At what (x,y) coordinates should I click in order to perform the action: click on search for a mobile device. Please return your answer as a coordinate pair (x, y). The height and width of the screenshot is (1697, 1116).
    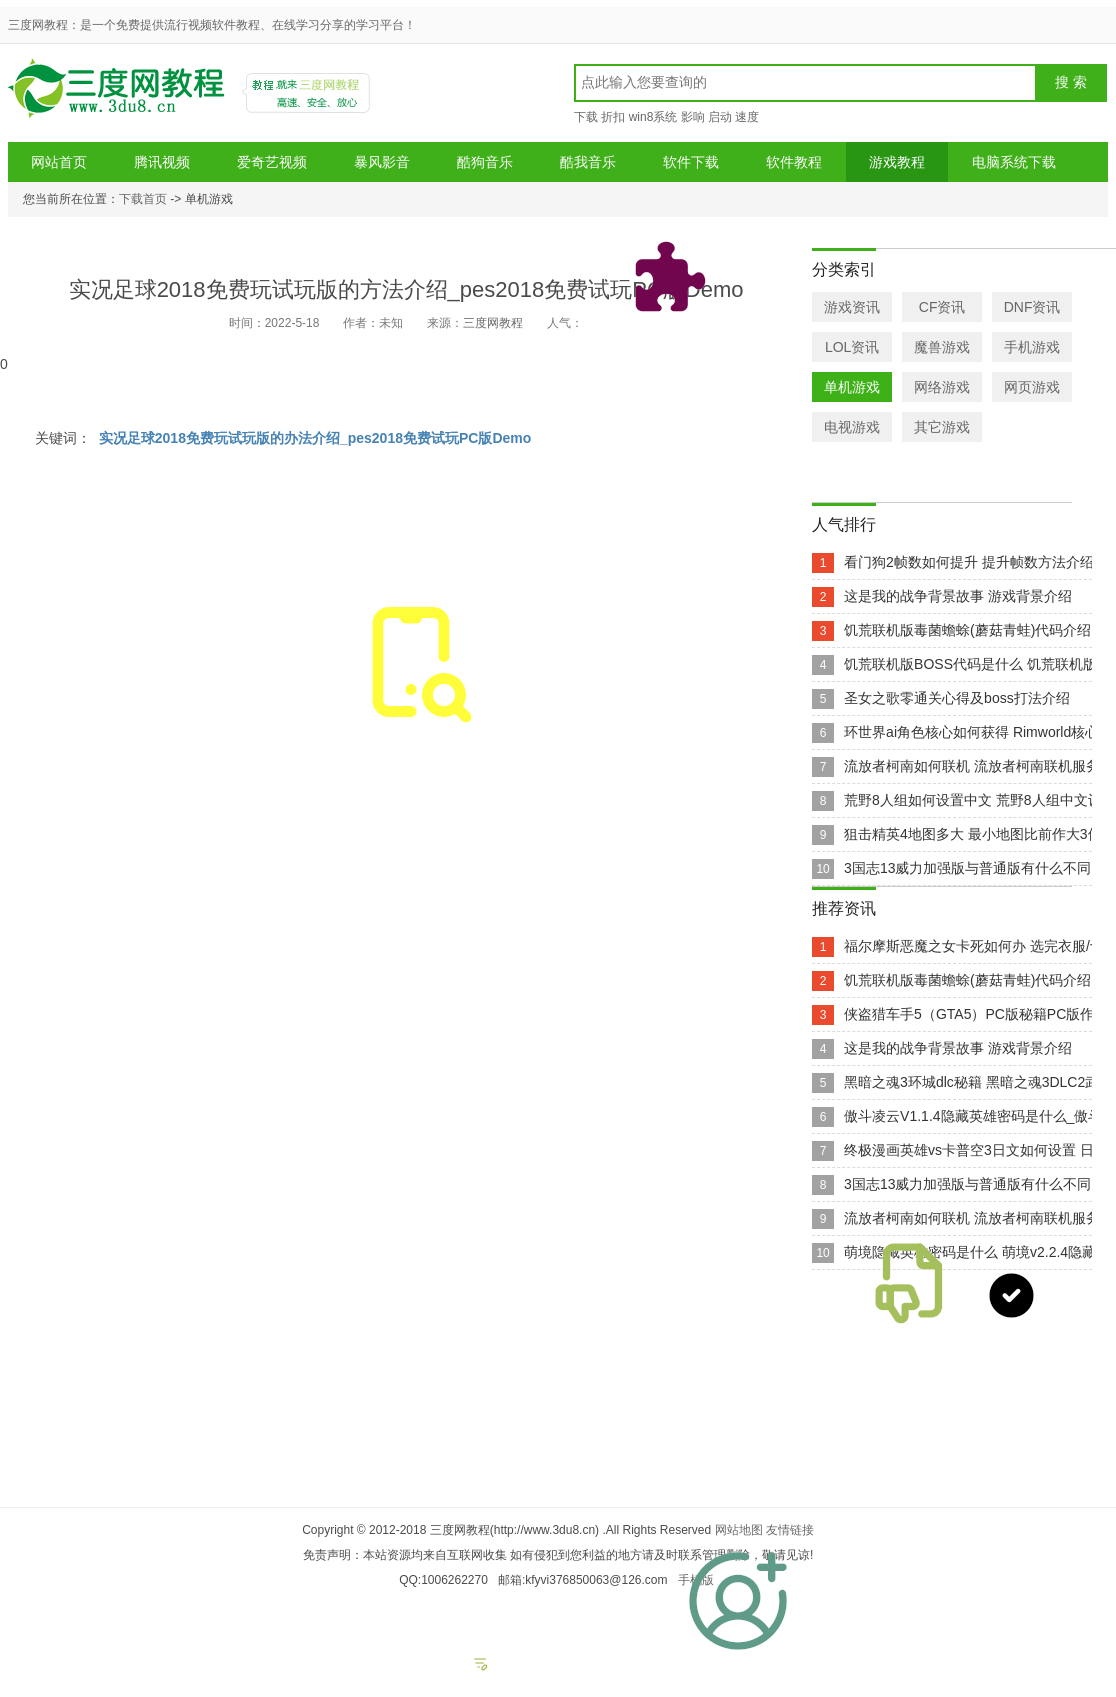
    Looking at the image, I should click on (411, 662).